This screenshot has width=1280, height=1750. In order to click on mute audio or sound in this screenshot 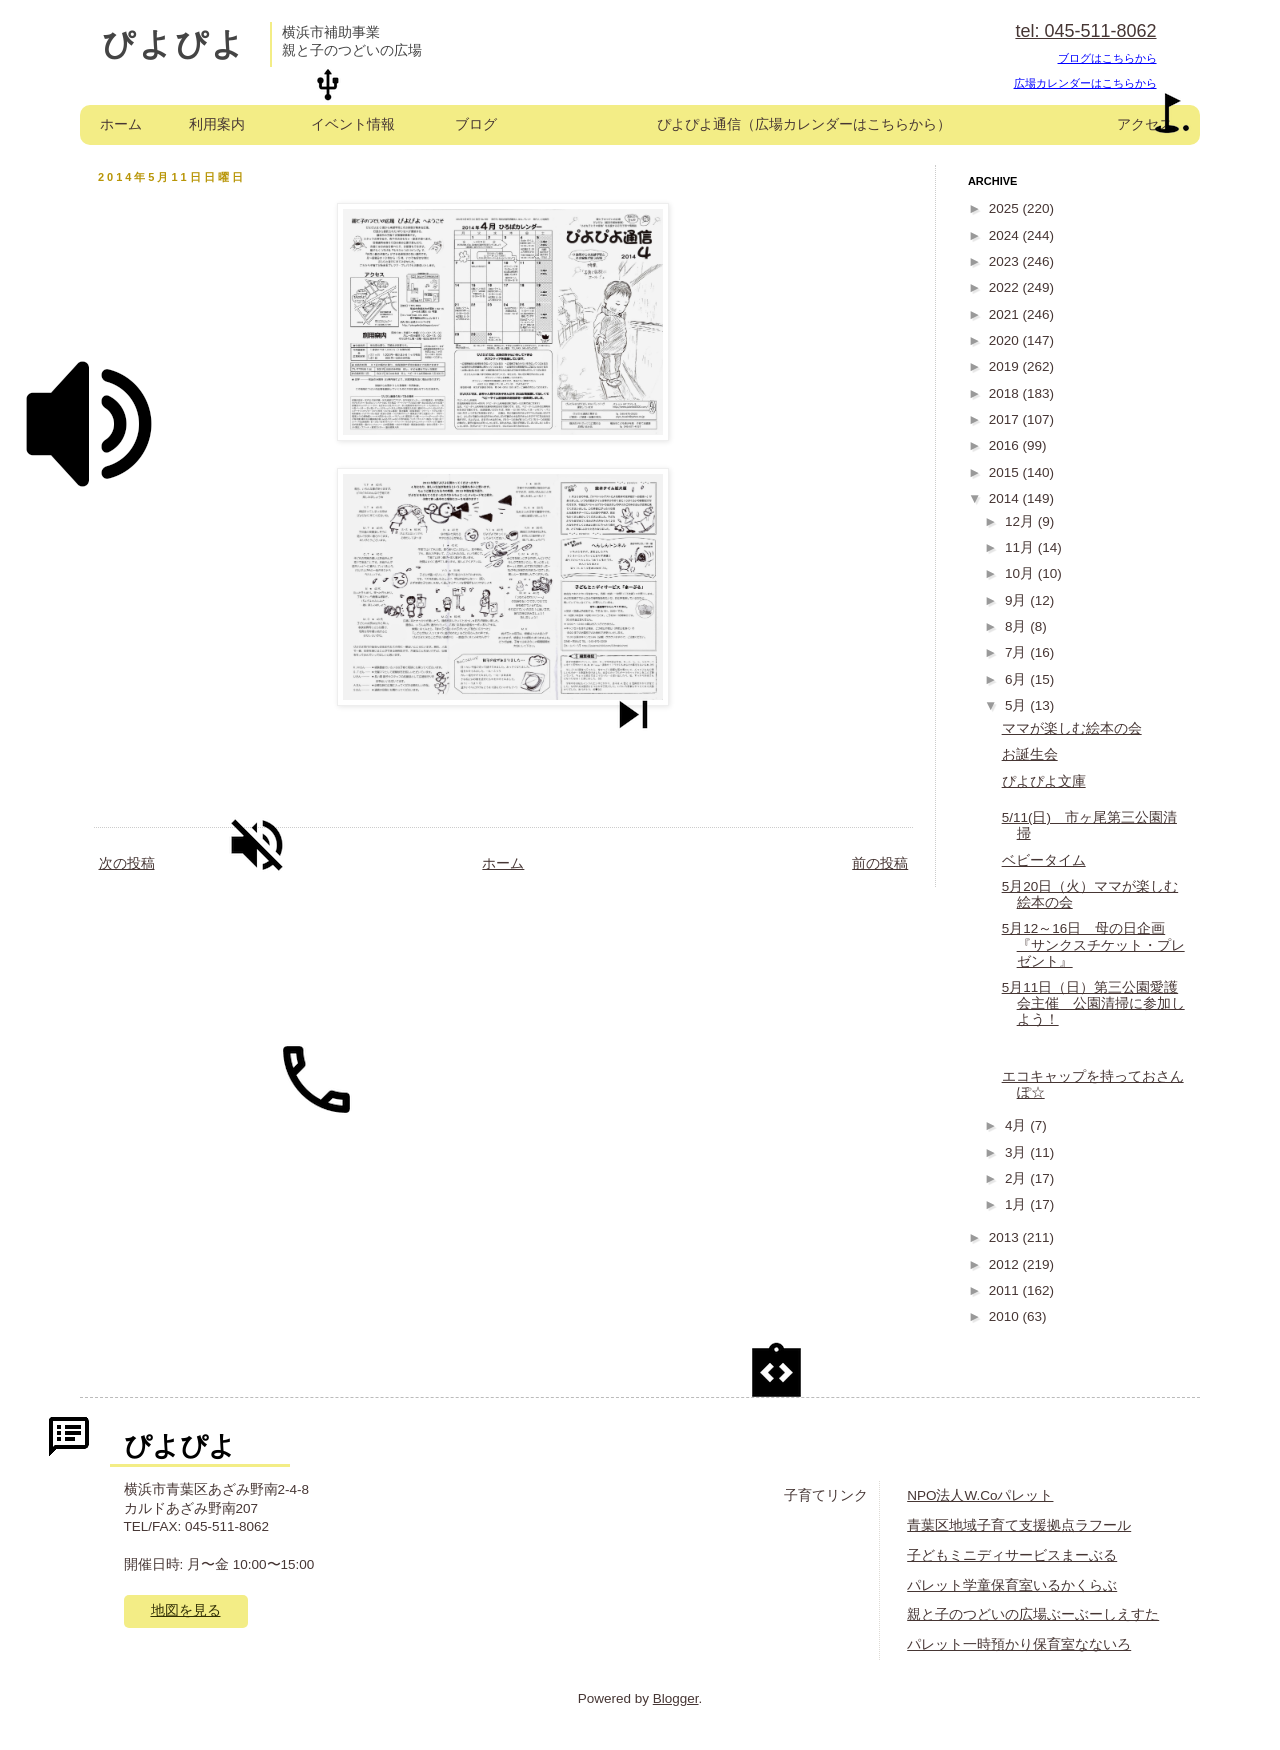, I will do `click(257, 845)`.